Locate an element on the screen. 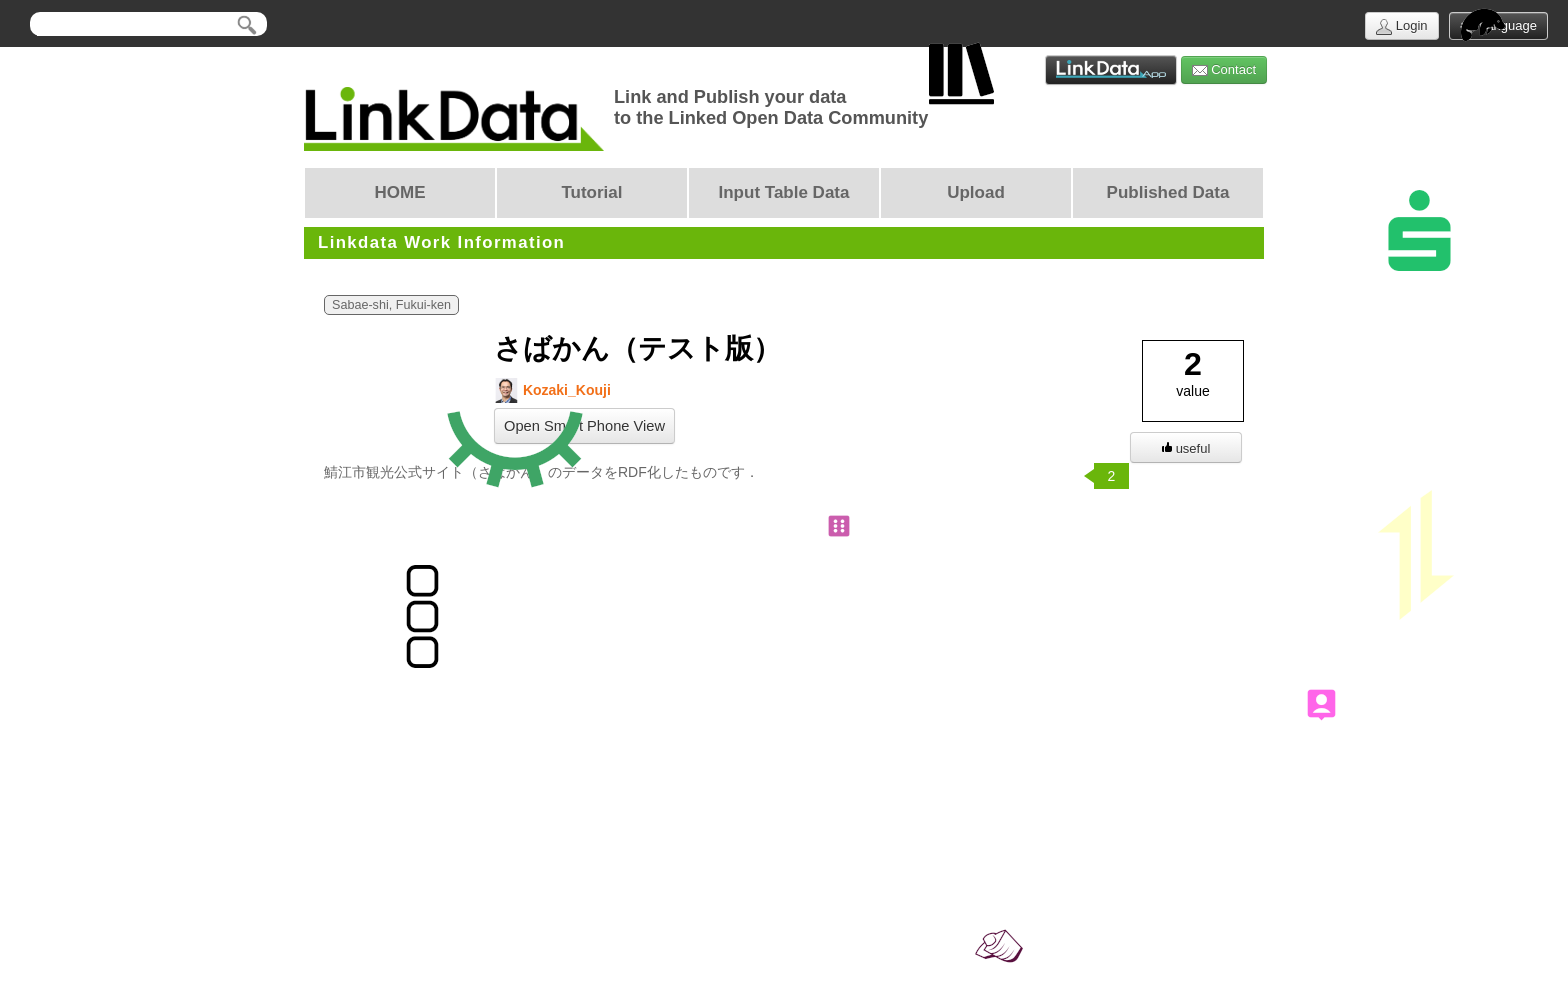  view pinned contact or account is located at coordinates (1321, 703).